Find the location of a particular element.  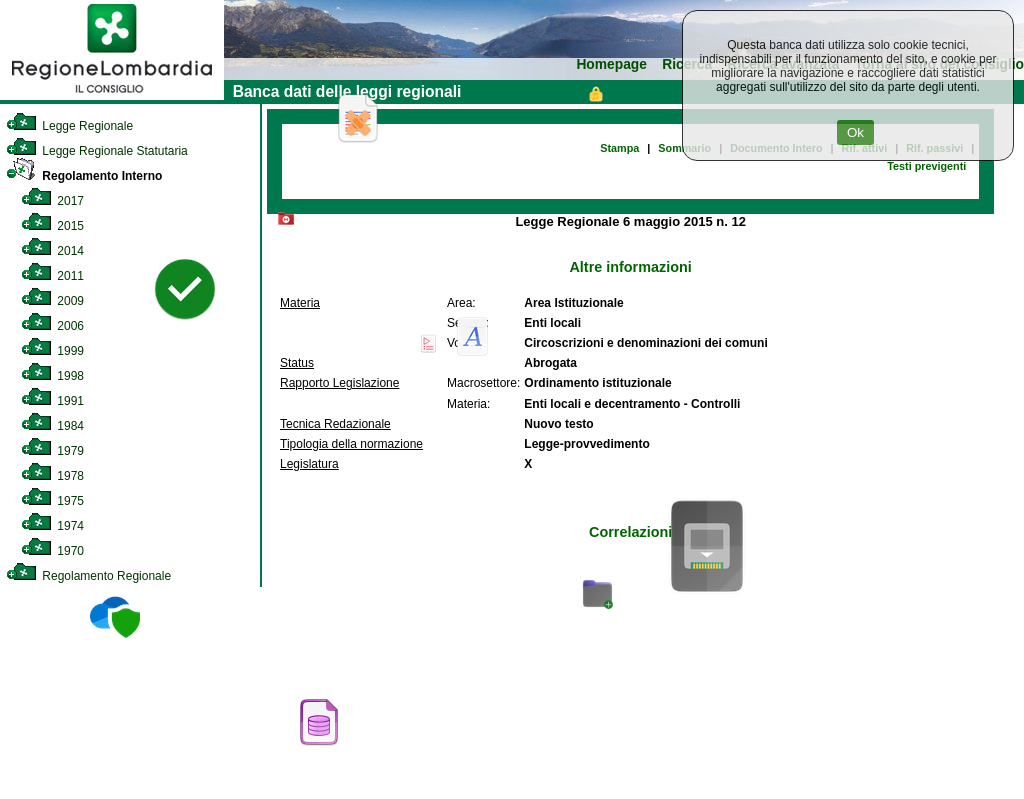

create a new folder is located at coordinates (597, 593).